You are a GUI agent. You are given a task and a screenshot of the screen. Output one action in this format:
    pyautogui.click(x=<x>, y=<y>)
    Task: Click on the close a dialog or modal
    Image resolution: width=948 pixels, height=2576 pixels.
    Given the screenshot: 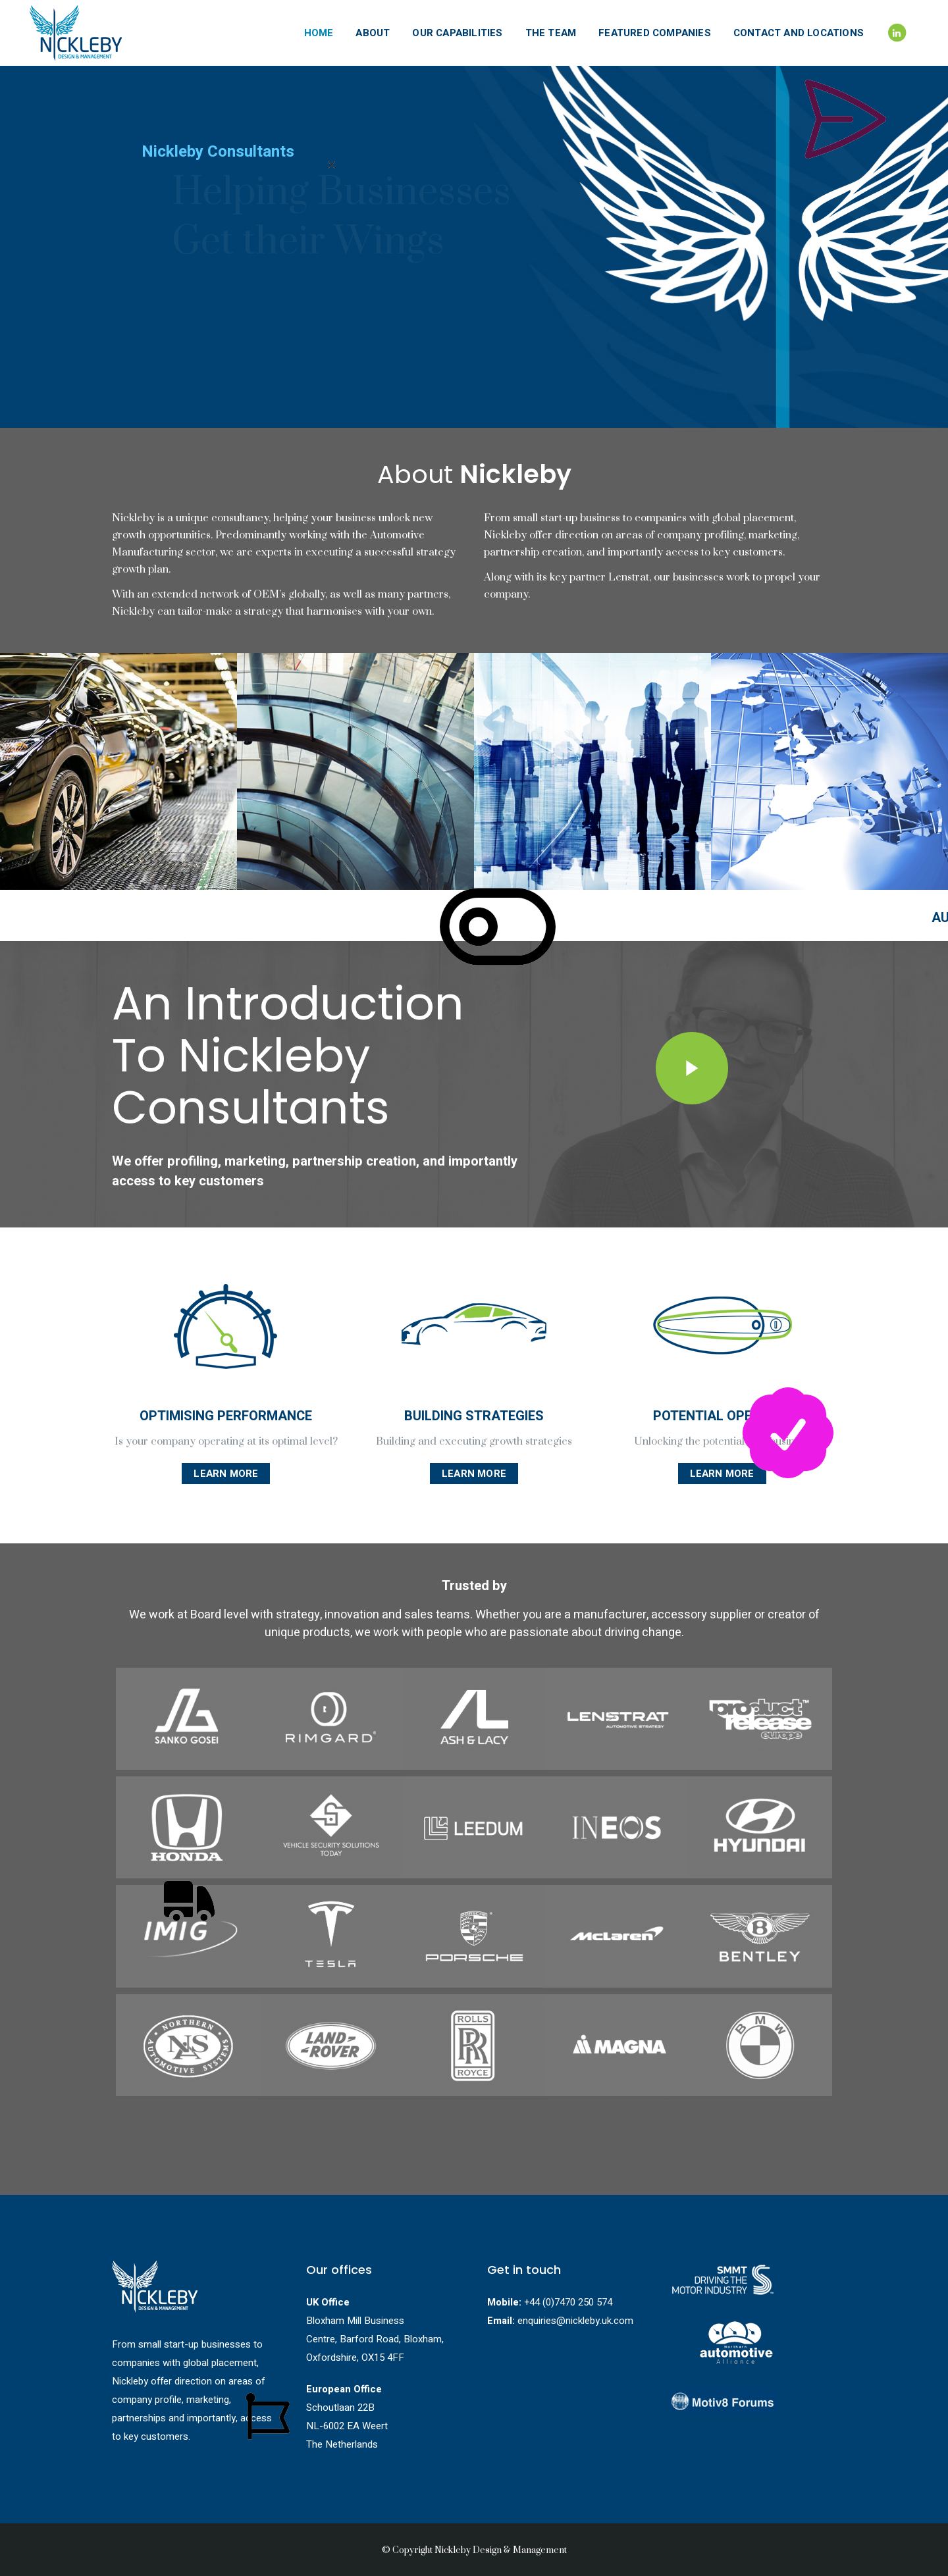 What is the action you would take?
    pyautogui.click(x=331, y=165)
    